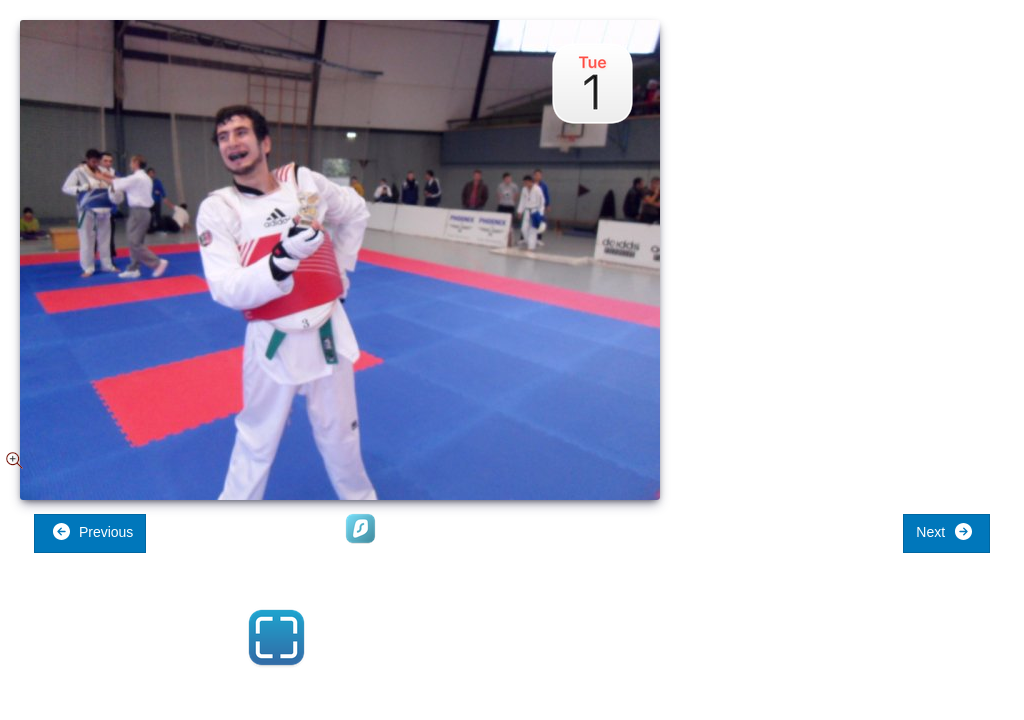 This screenshot has height=720, width=1024. I want to click on open surfshark vpn app, so click(360, 528).